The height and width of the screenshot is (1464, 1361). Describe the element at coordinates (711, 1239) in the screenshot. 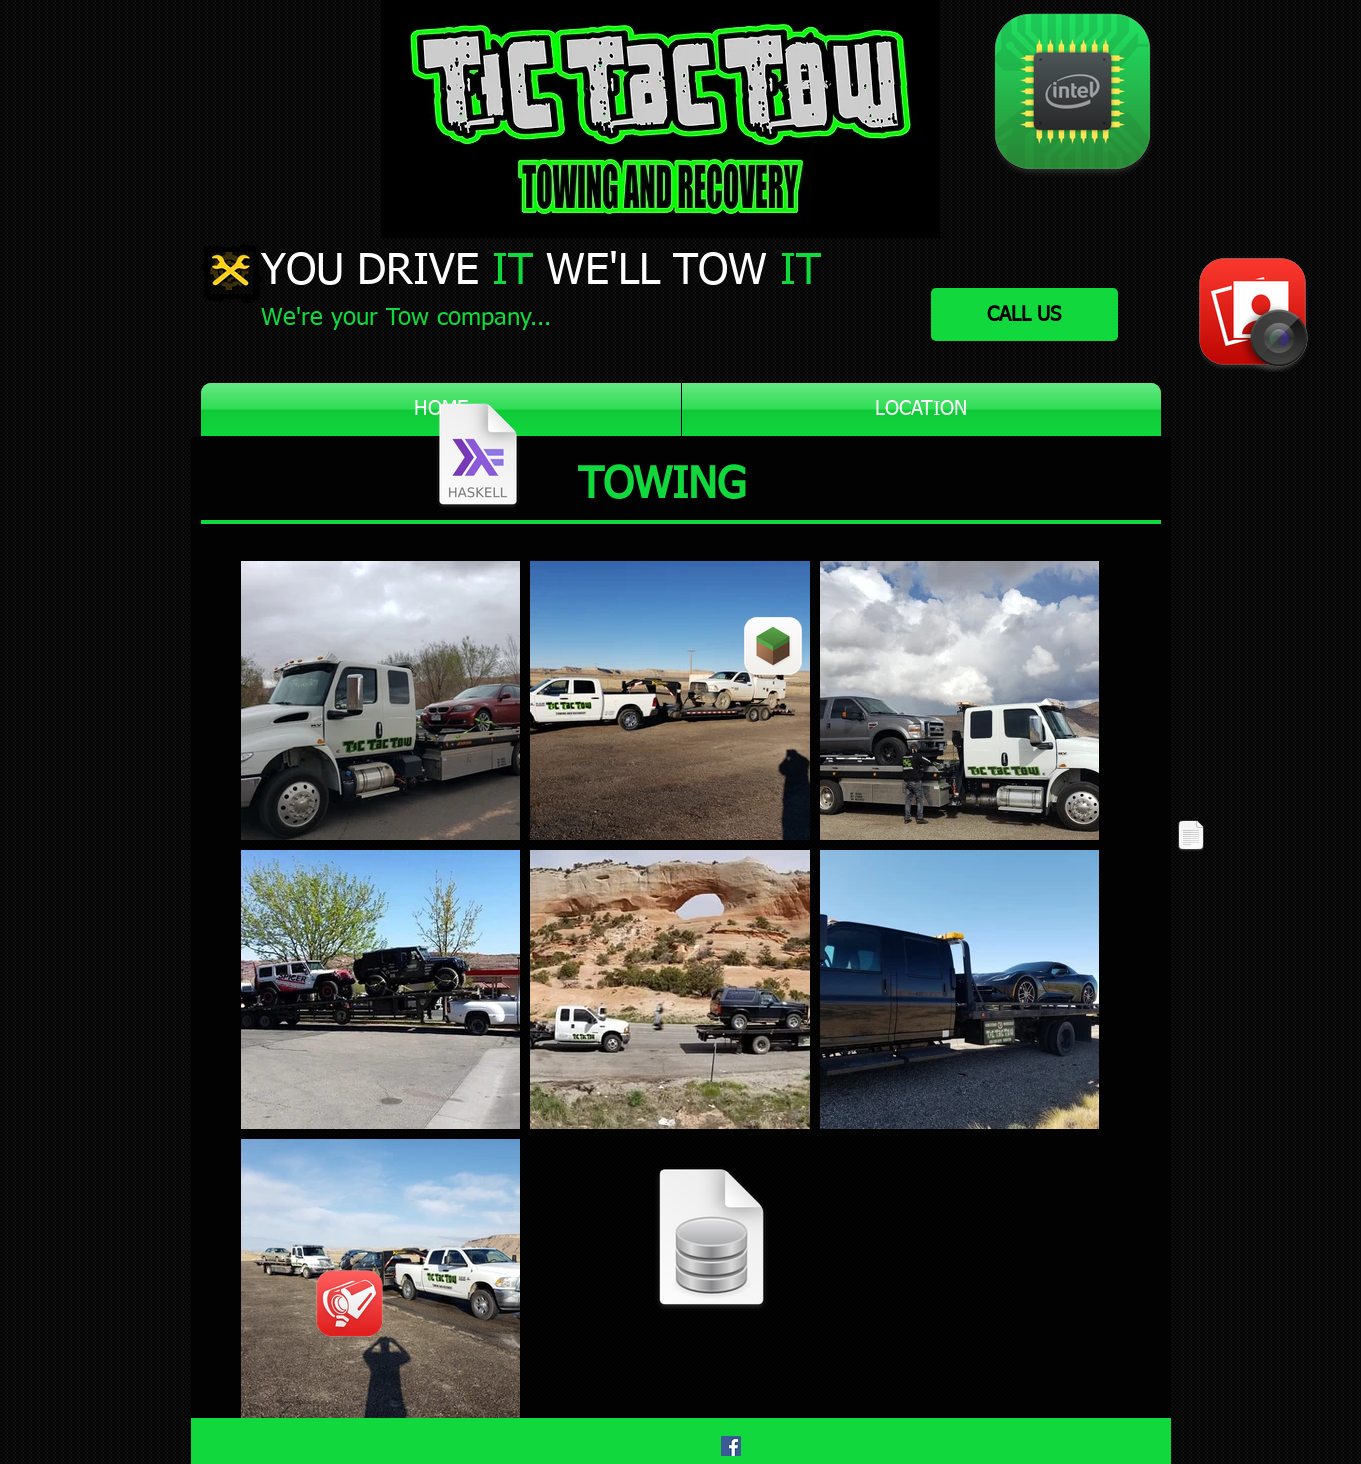

I see `open an sql database file` at that location.